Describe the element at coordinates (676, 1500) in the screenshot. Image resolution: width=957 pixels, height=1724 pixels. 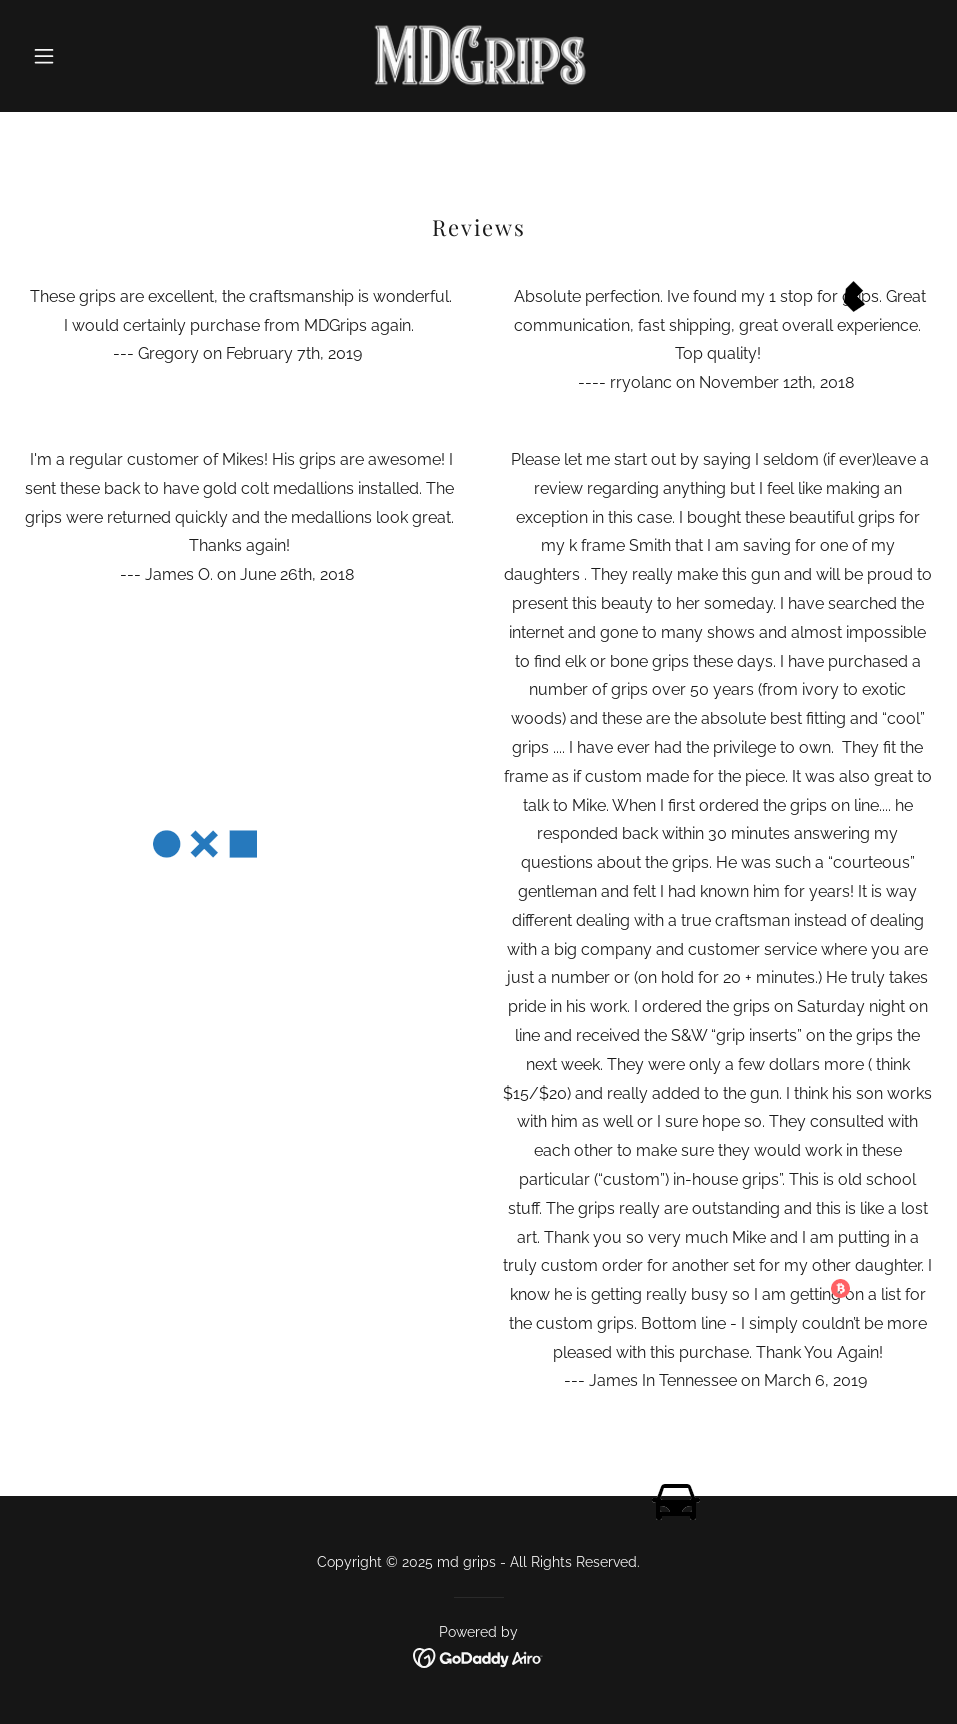
I see `select car or driving mode for navigation` at that location.